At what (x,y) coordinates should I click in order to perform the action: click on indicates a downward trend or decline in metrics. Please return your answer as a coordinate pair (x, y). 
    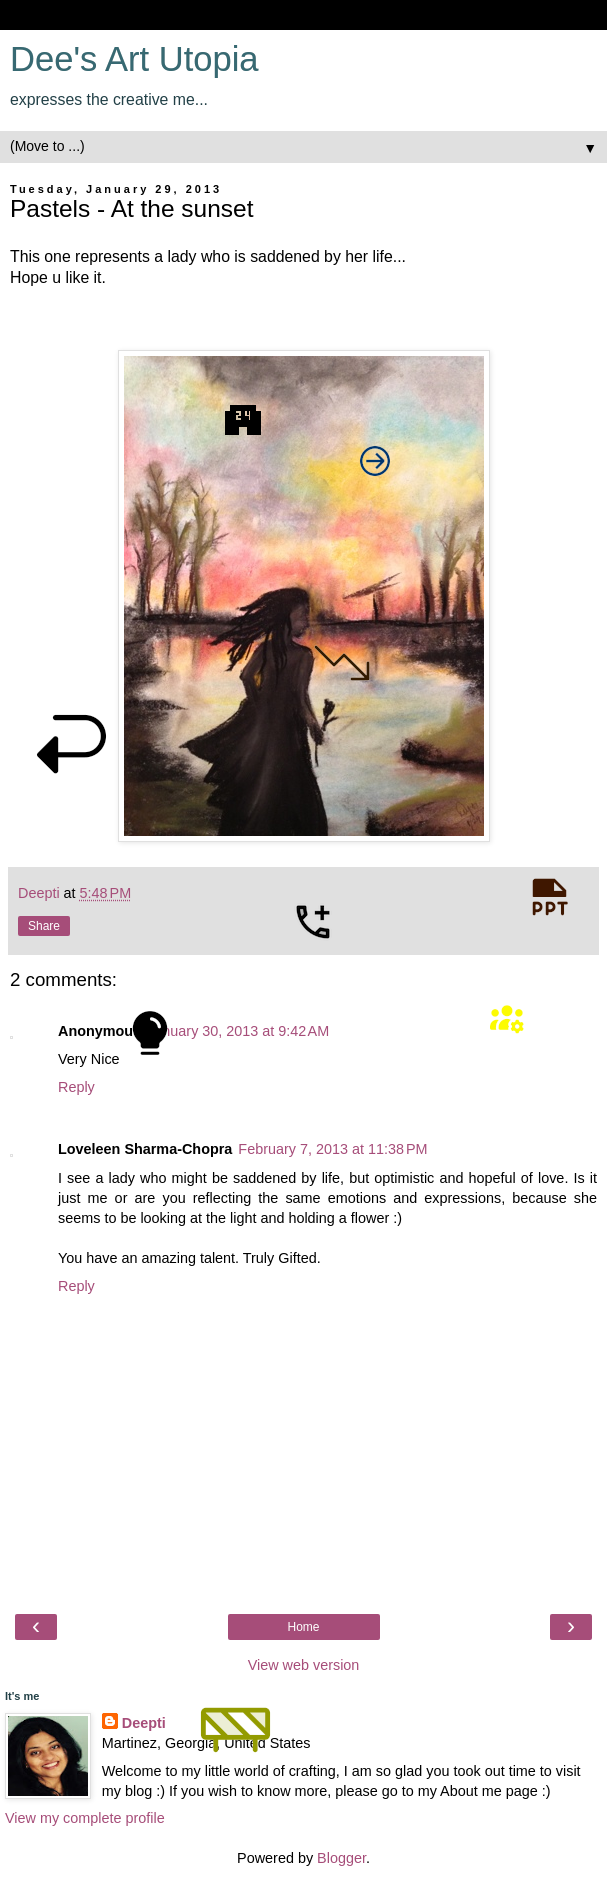
    Looking at the image, I should click on (342, 663).